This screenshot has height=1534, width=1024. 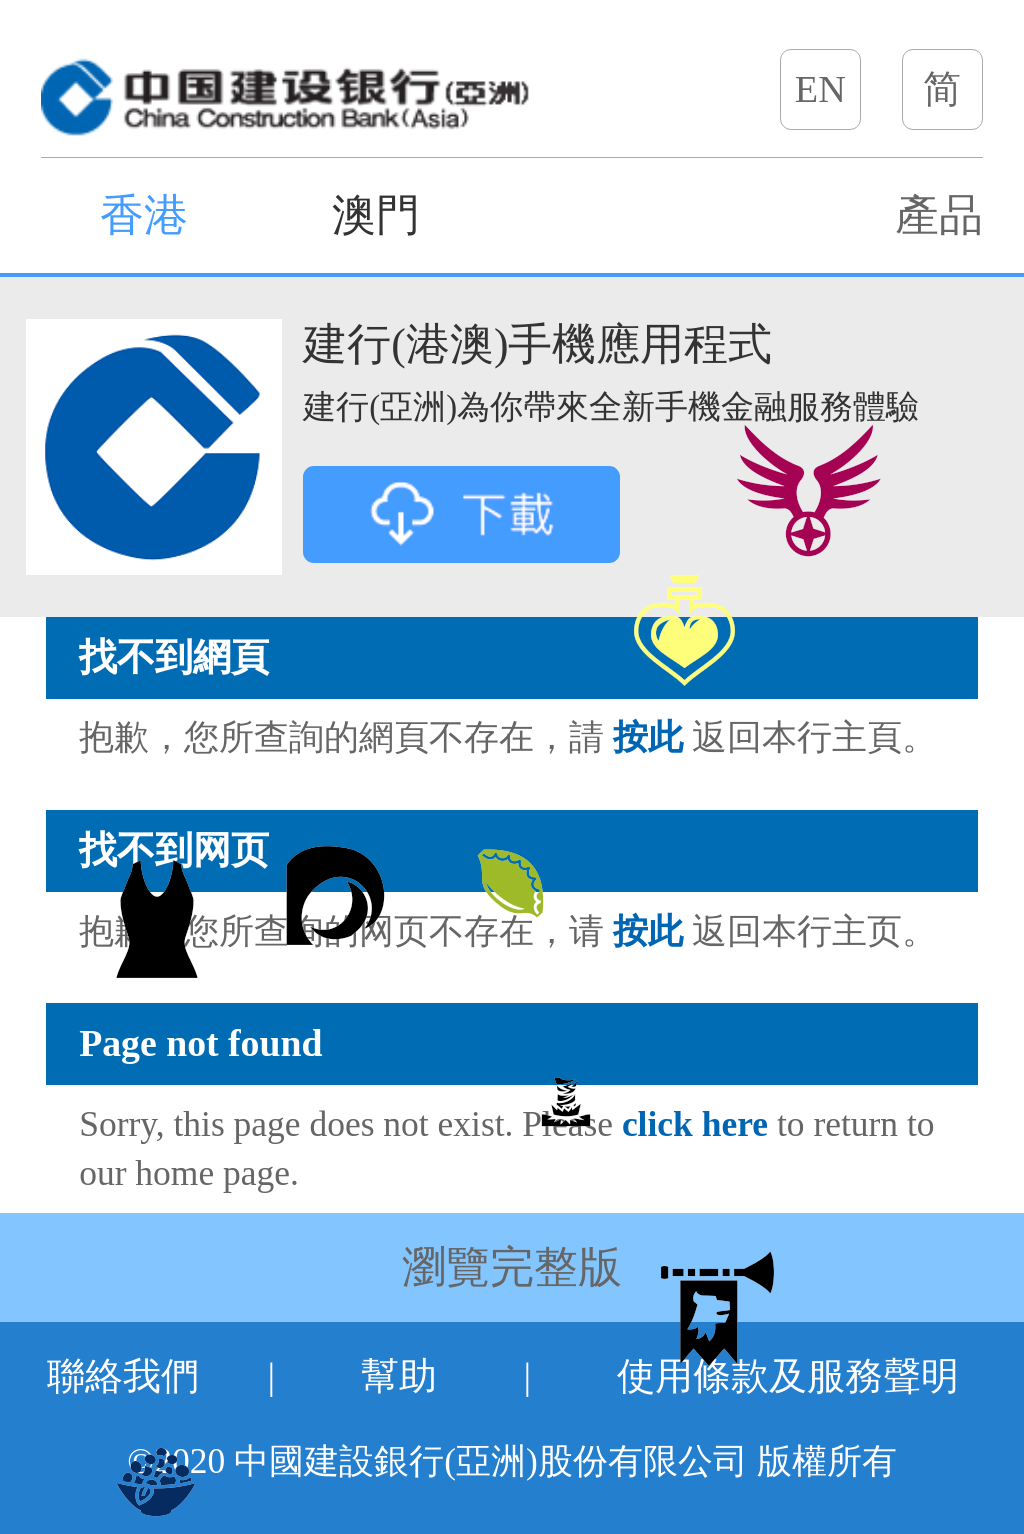 I want to click on browse sleeveless tops in clothing catalog, so click(x=157, y=917).